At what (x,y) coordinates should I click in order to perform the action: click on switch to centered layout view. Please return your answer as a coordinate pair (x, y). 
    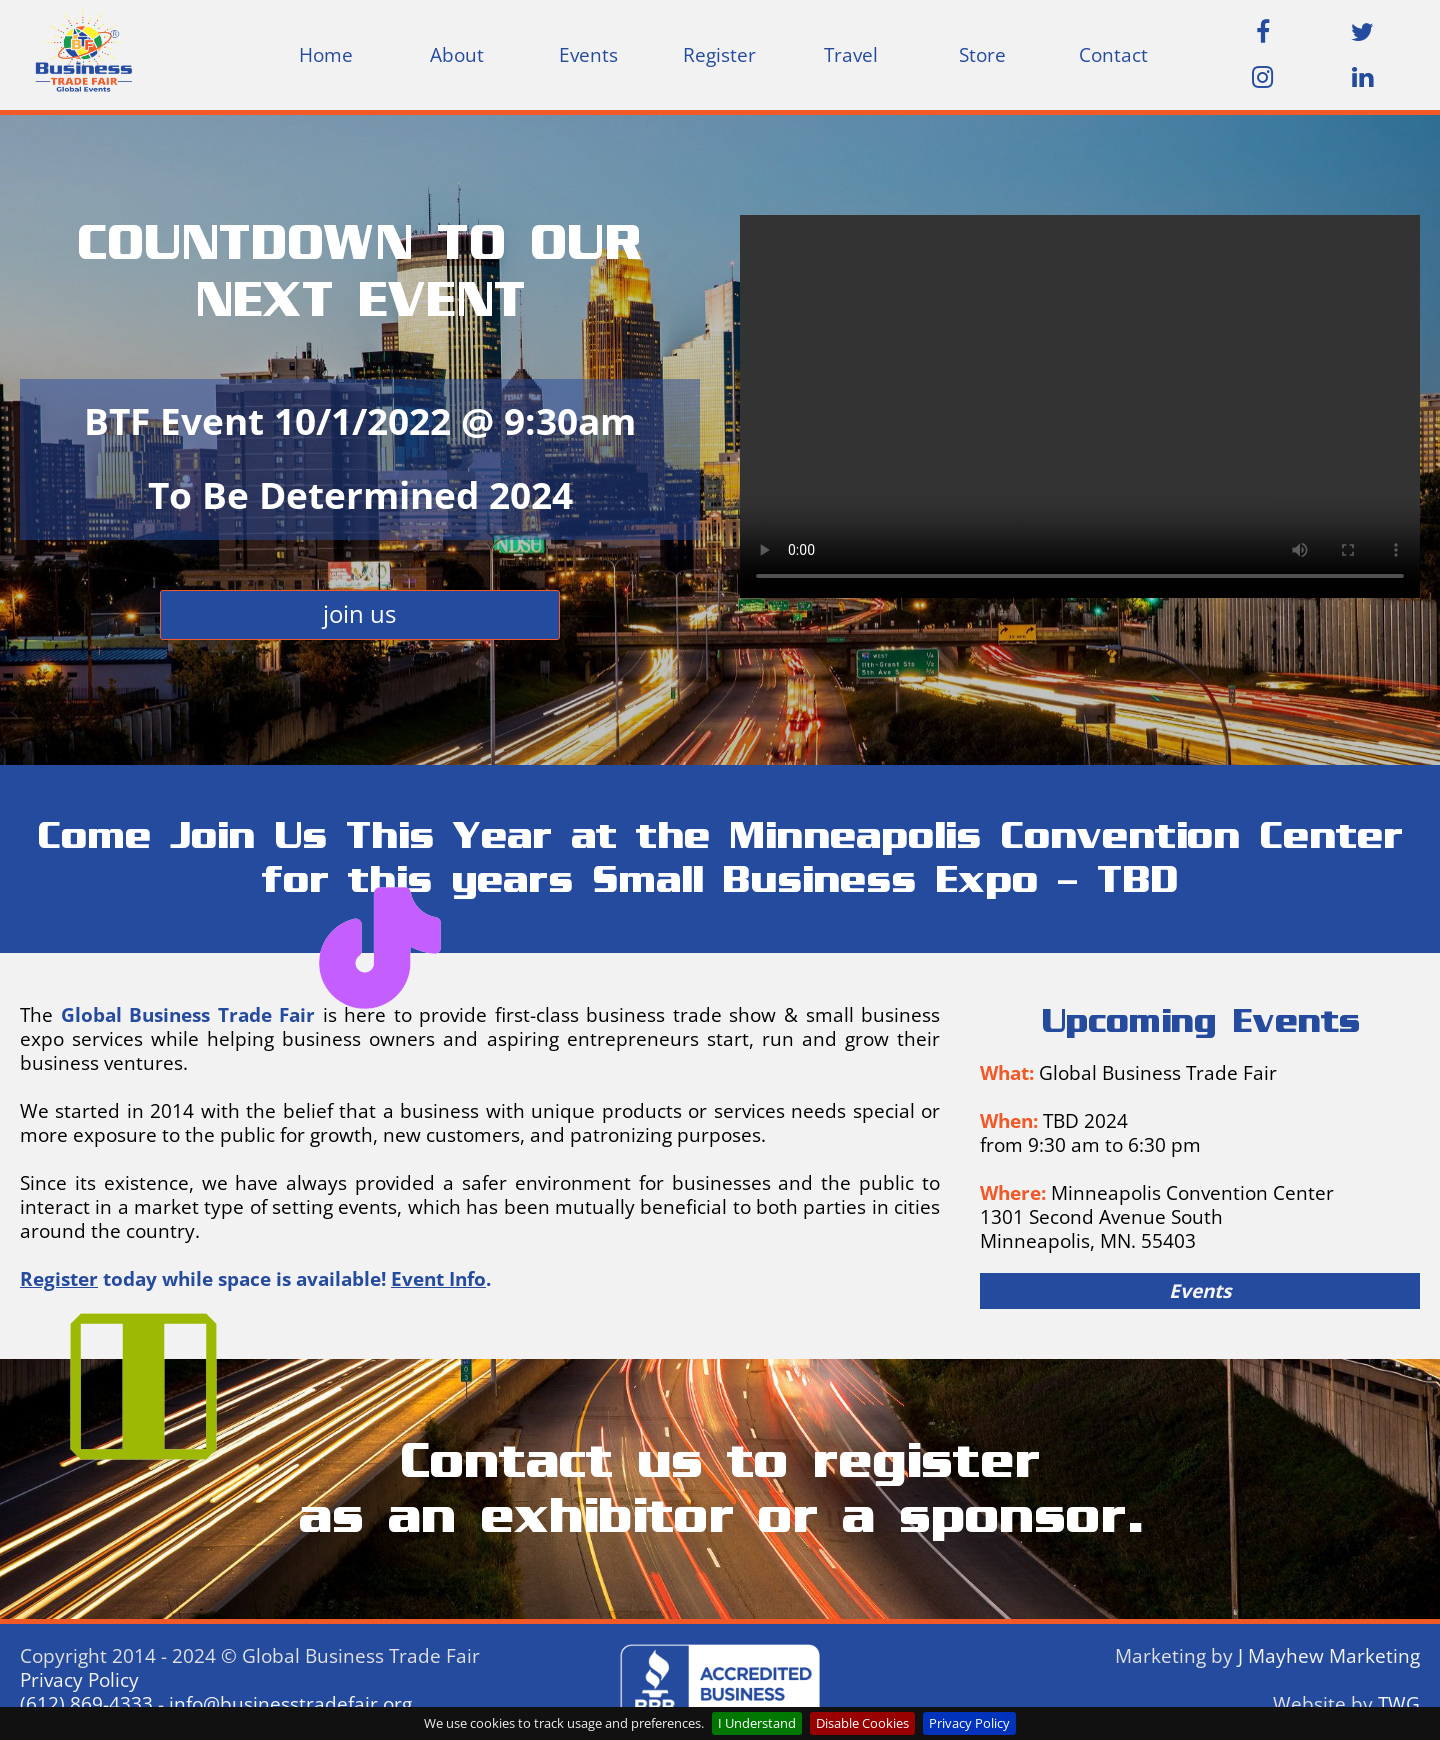
    Looking at the image, I should click on (143, 1386).